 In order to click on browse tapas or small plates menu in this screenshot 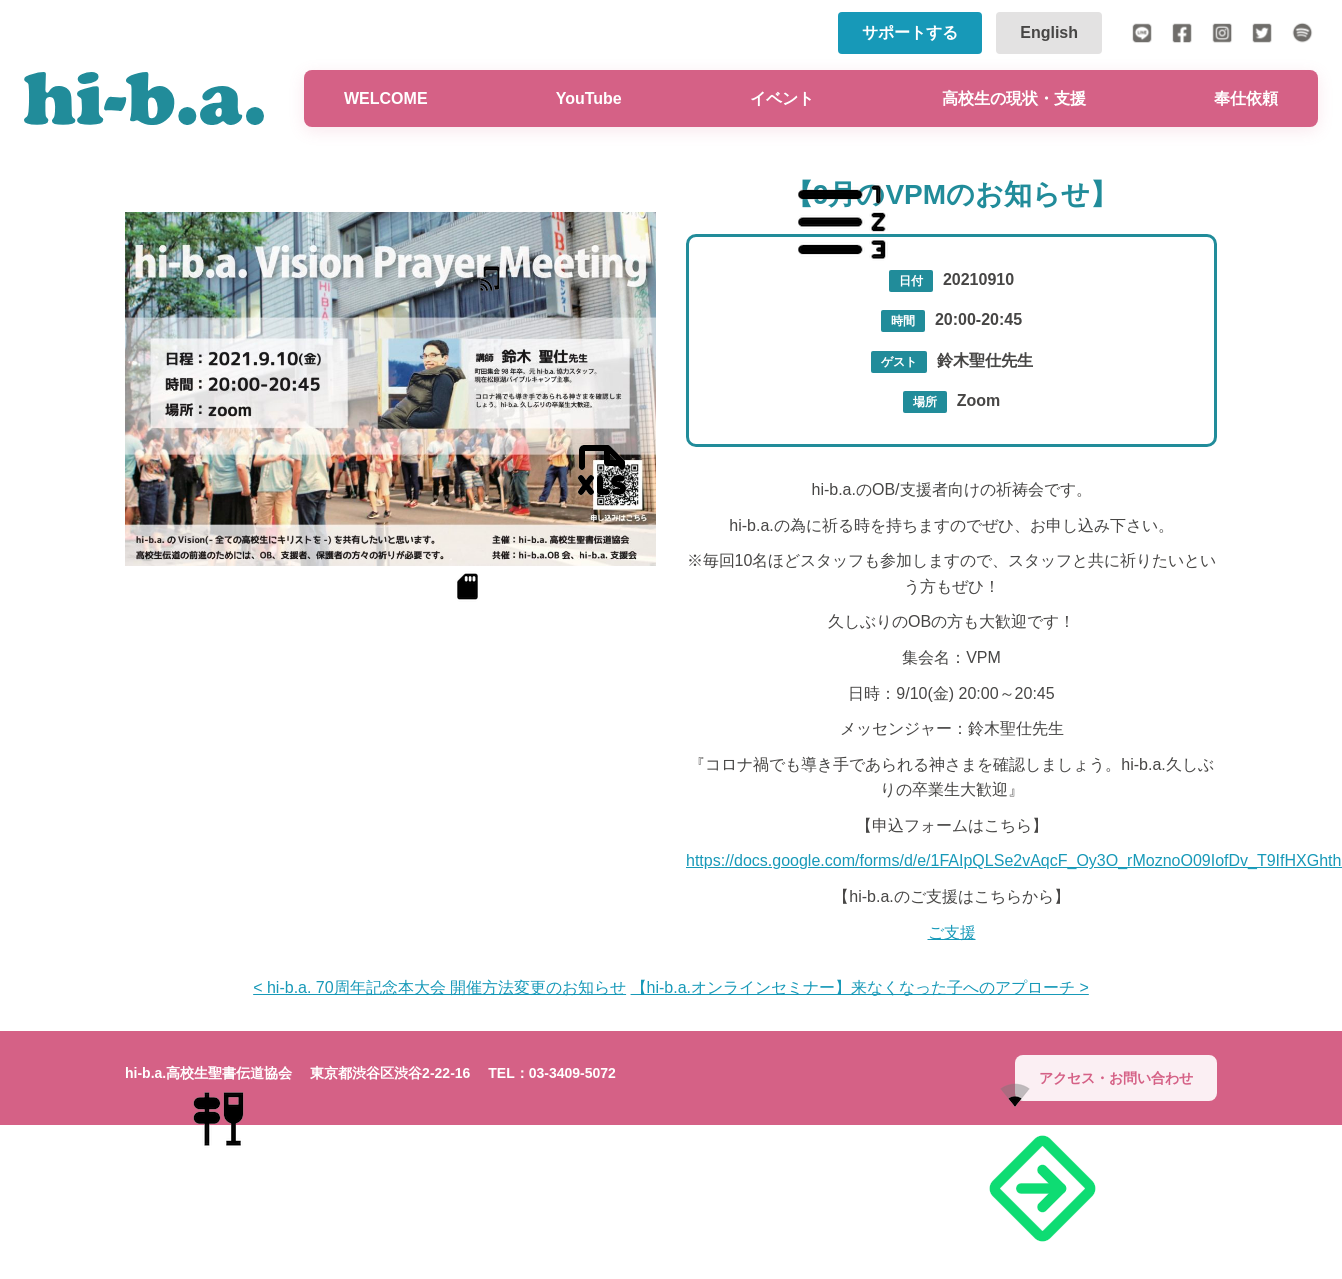, I will do `click(219, 1119)`.